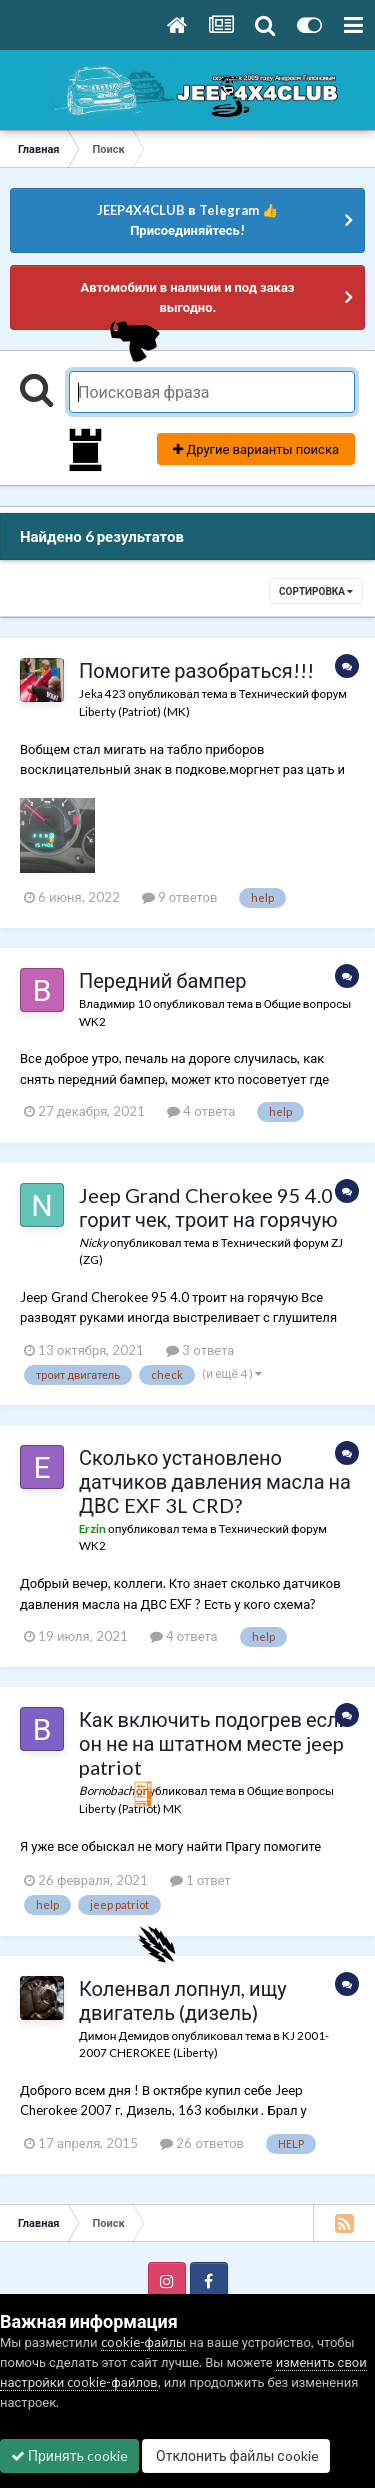 This screenshot has height=2488, width=375. I want to click on access vending machine or automated purchase options, so click(143, 1794).